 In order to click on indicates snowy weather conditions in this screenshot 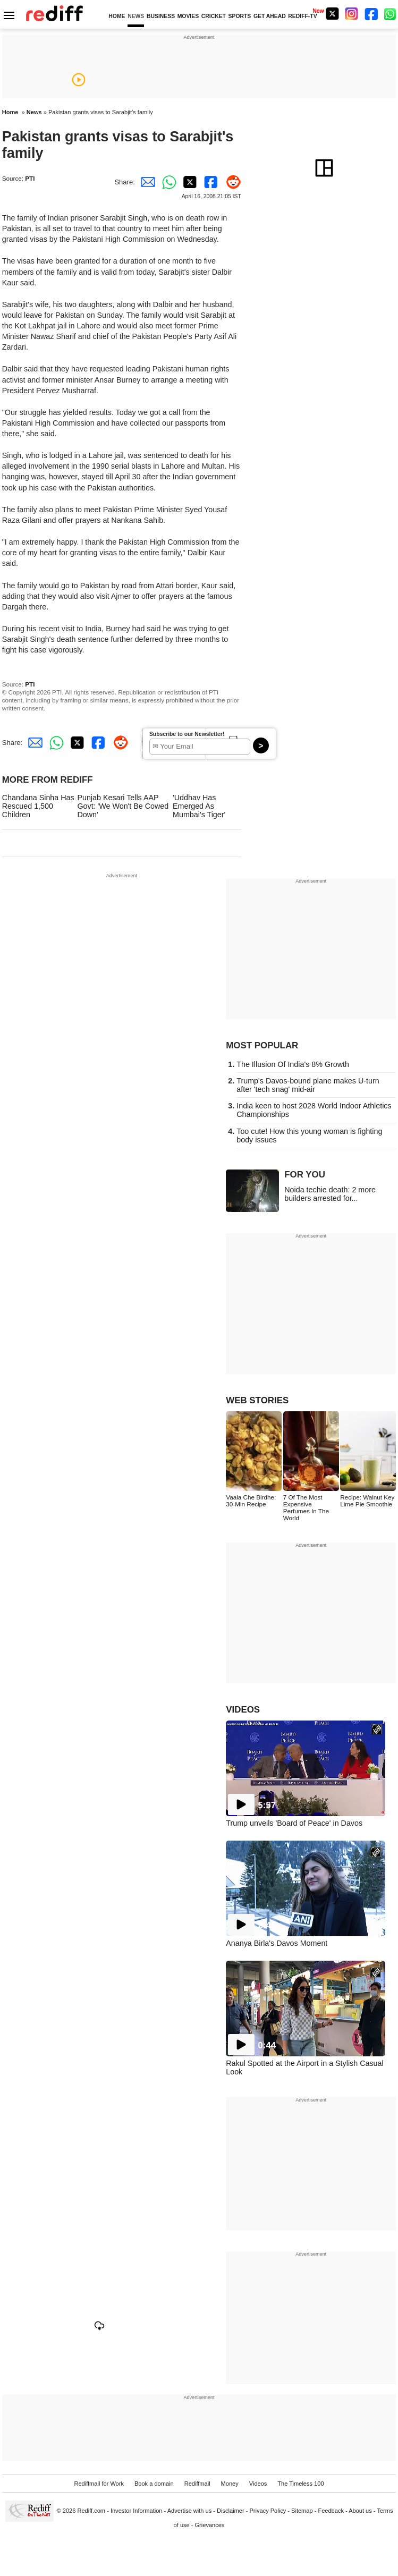, I will do `click(99, 2326)`.